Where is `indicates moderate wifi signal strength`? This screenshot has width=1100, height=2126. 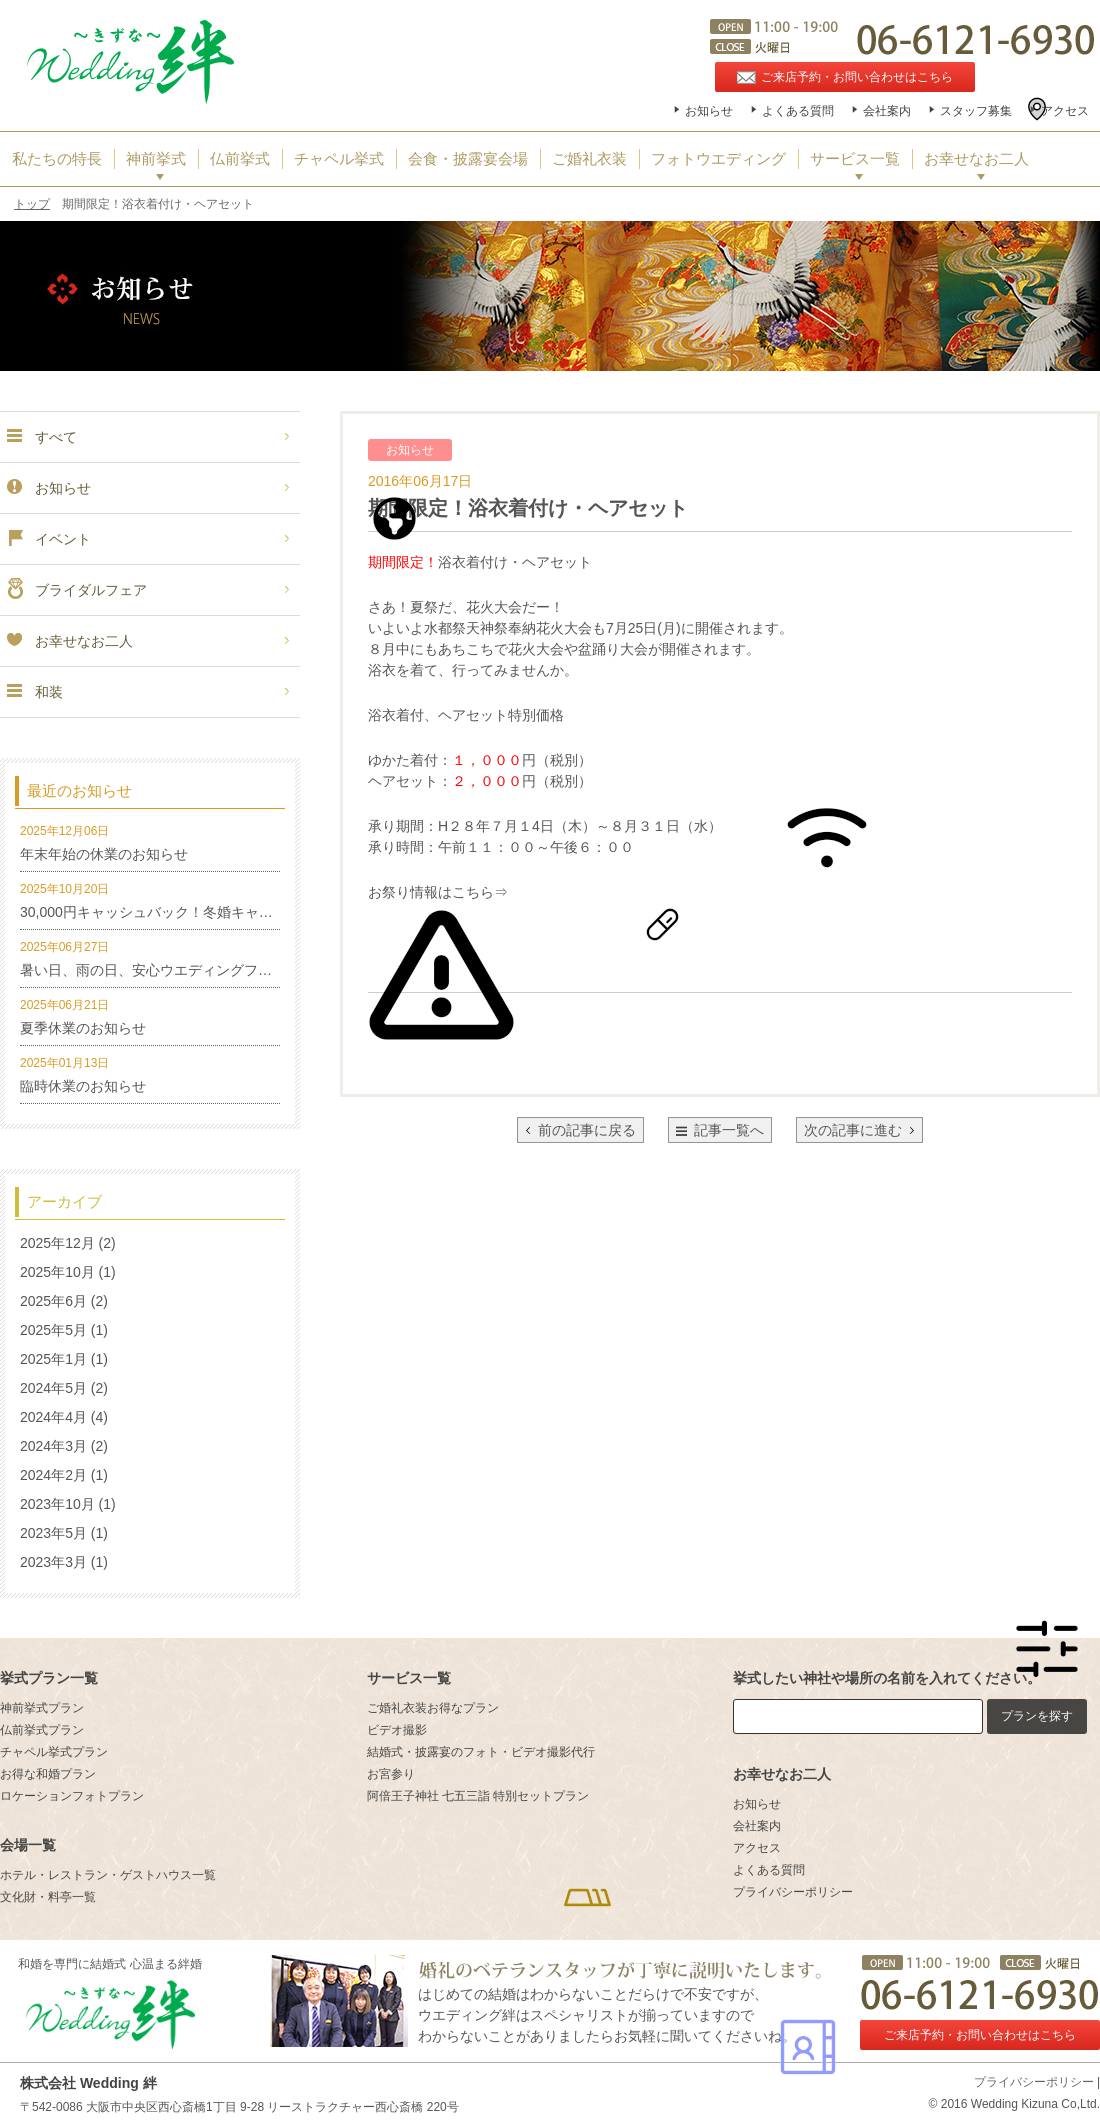
indicates moderate wifi signal strength is located at coordinates (827, 824).